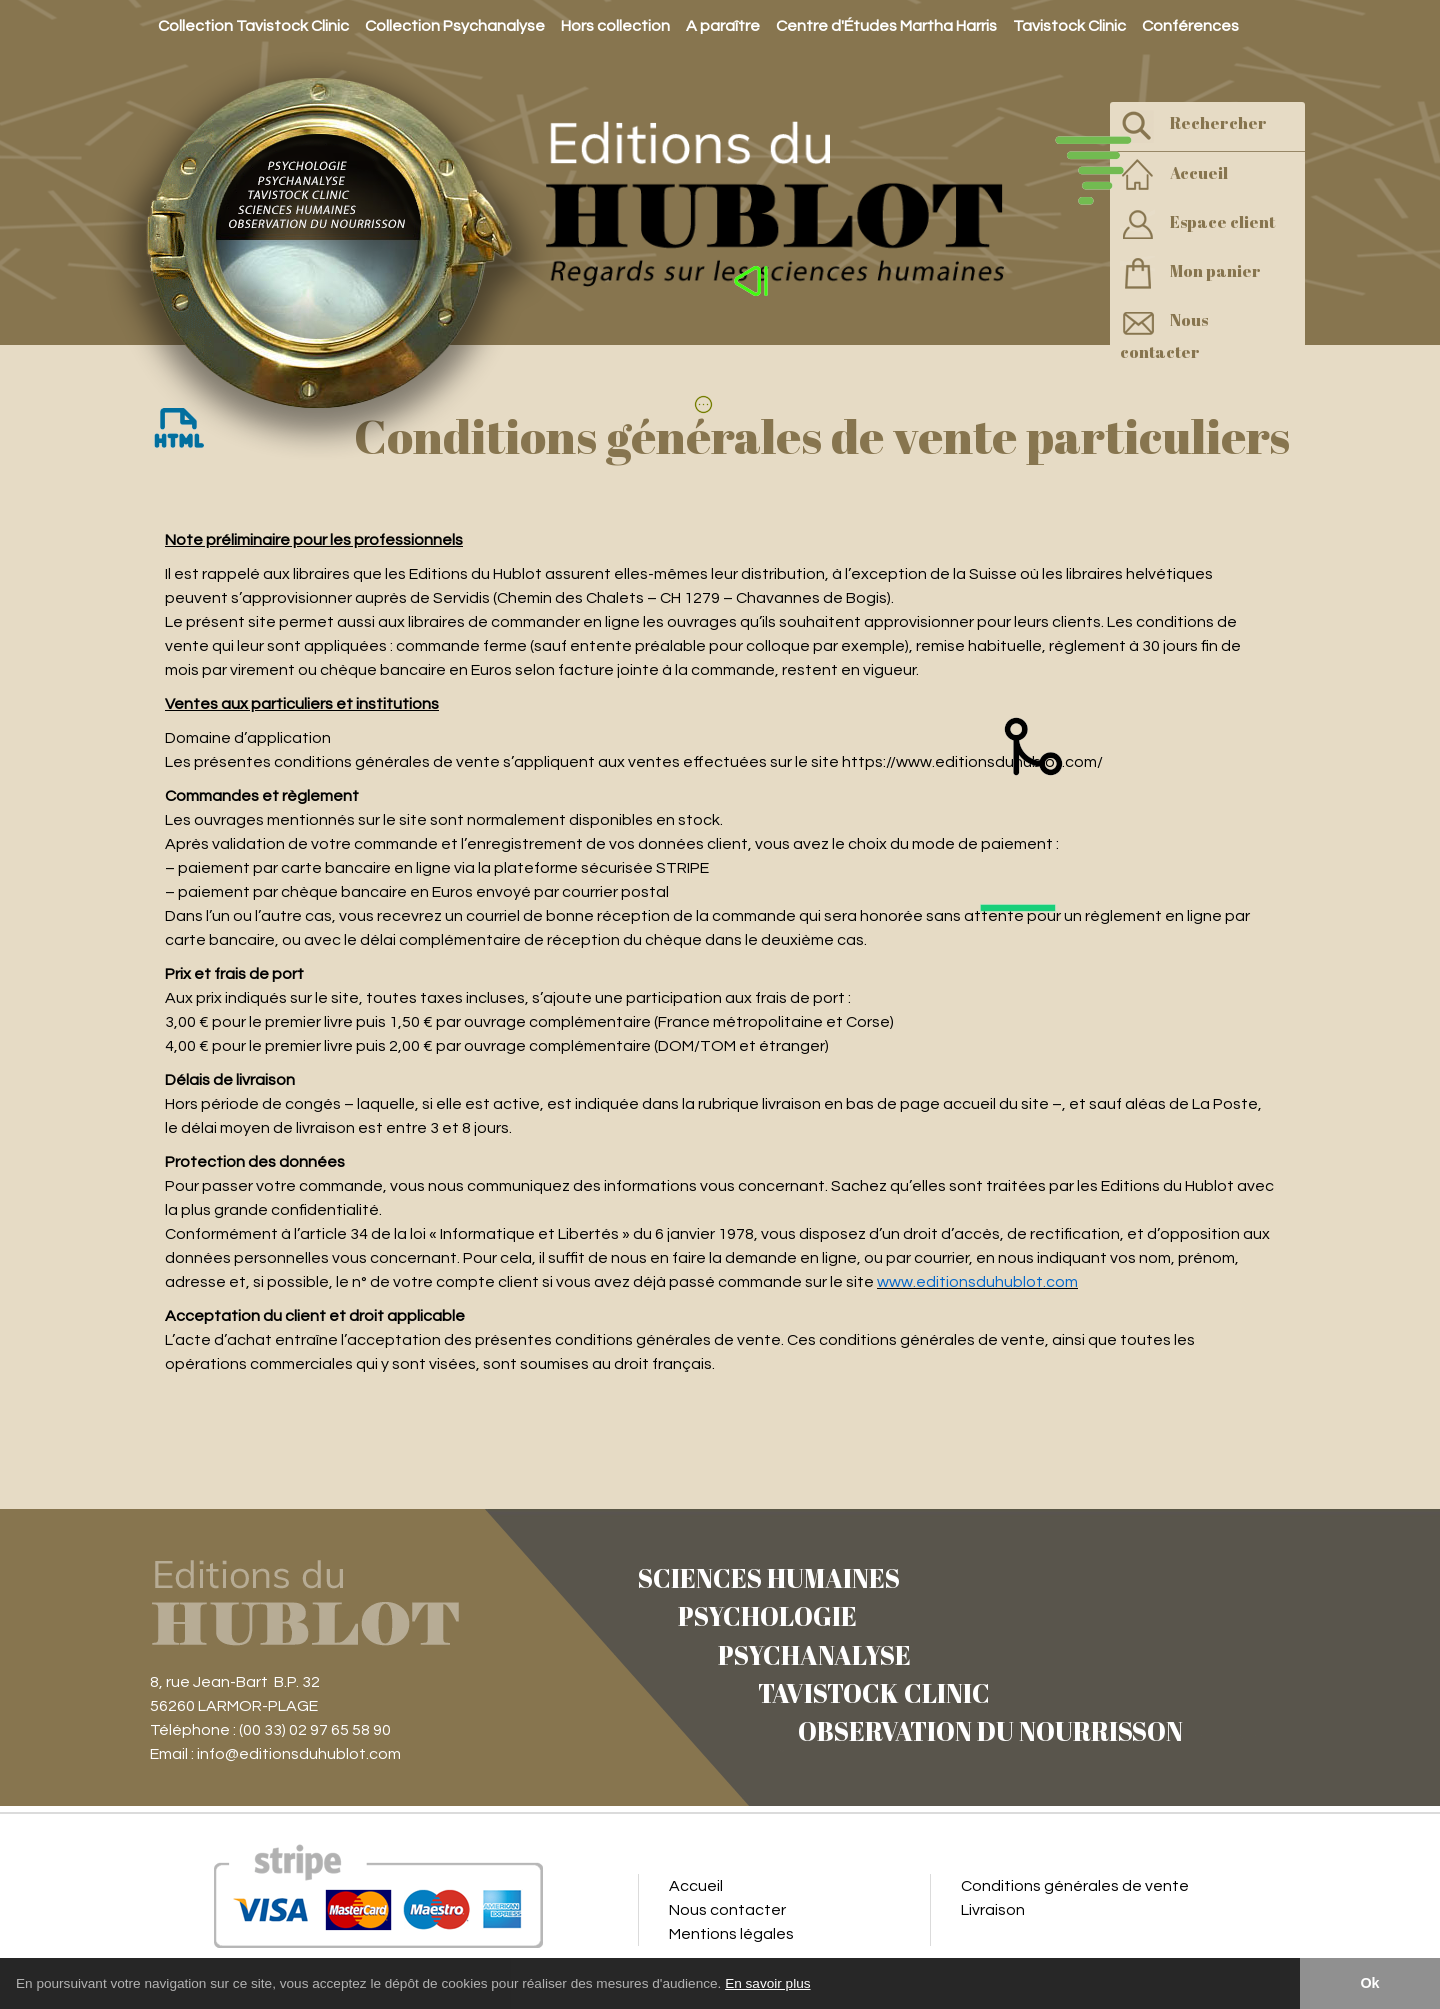  I want to click on view more options, so click(703, 404).